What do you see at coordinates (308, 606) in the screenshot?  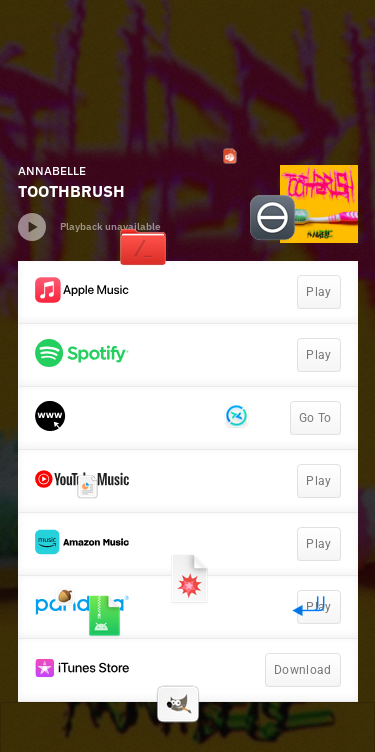 I see `reply to all recipients of an email` at bounding box center [308, 606].